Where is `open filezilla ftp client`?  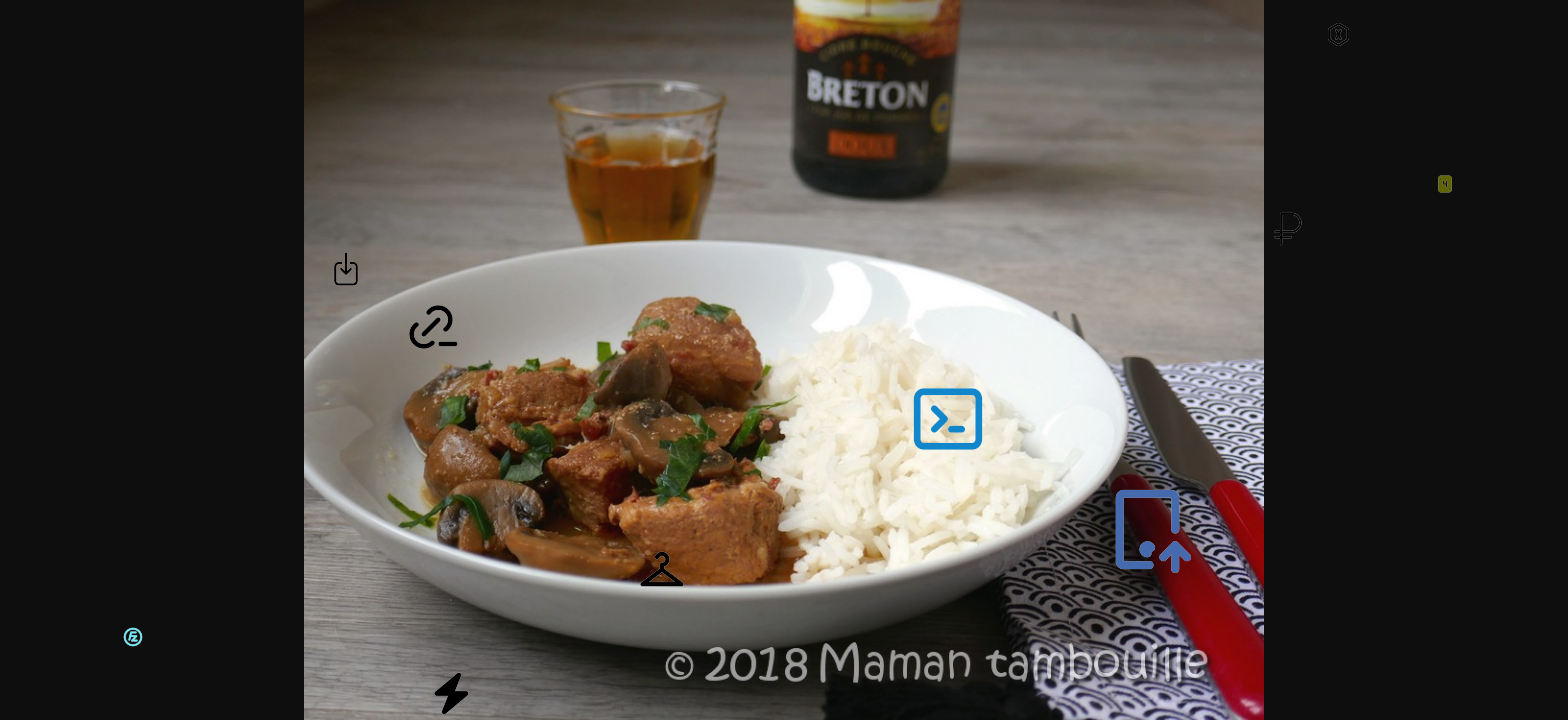 open filezilla ftp client is located at coordinates (133, 637).